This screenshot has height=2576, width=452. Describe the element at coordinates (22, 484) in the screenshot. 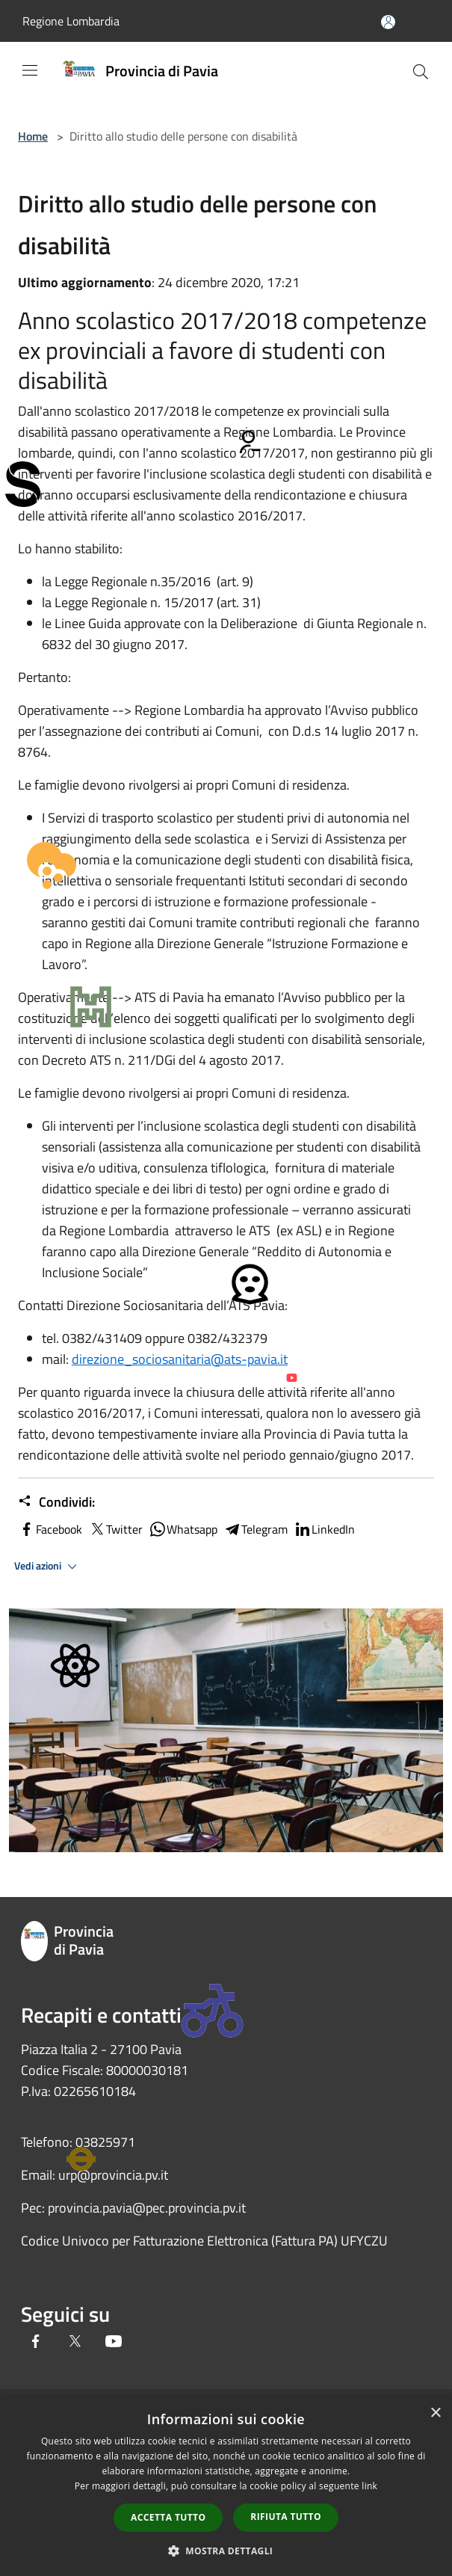

I see `navigate to Sanity CMS integration` at that location.